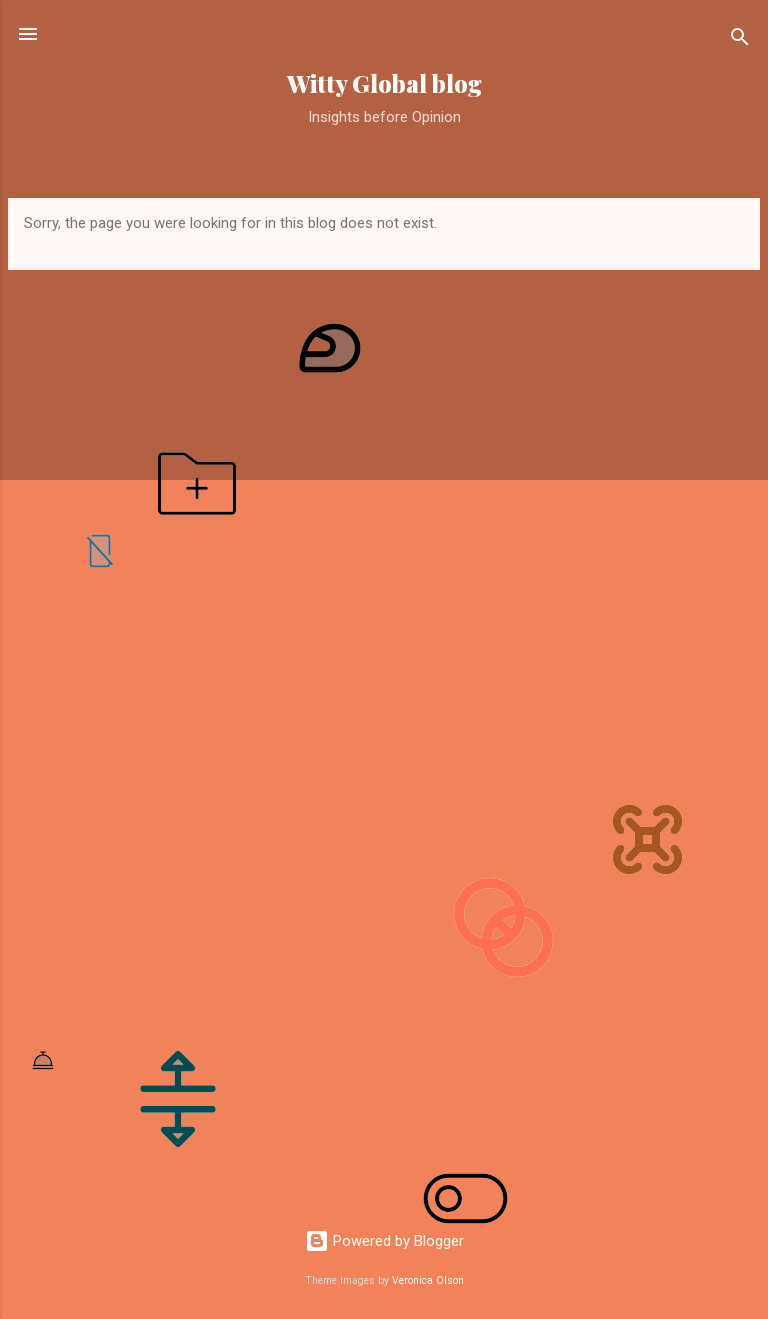 The width and height of the screenshot is (768, 1319). I want to click on split view vertically, so click(178, 1099).